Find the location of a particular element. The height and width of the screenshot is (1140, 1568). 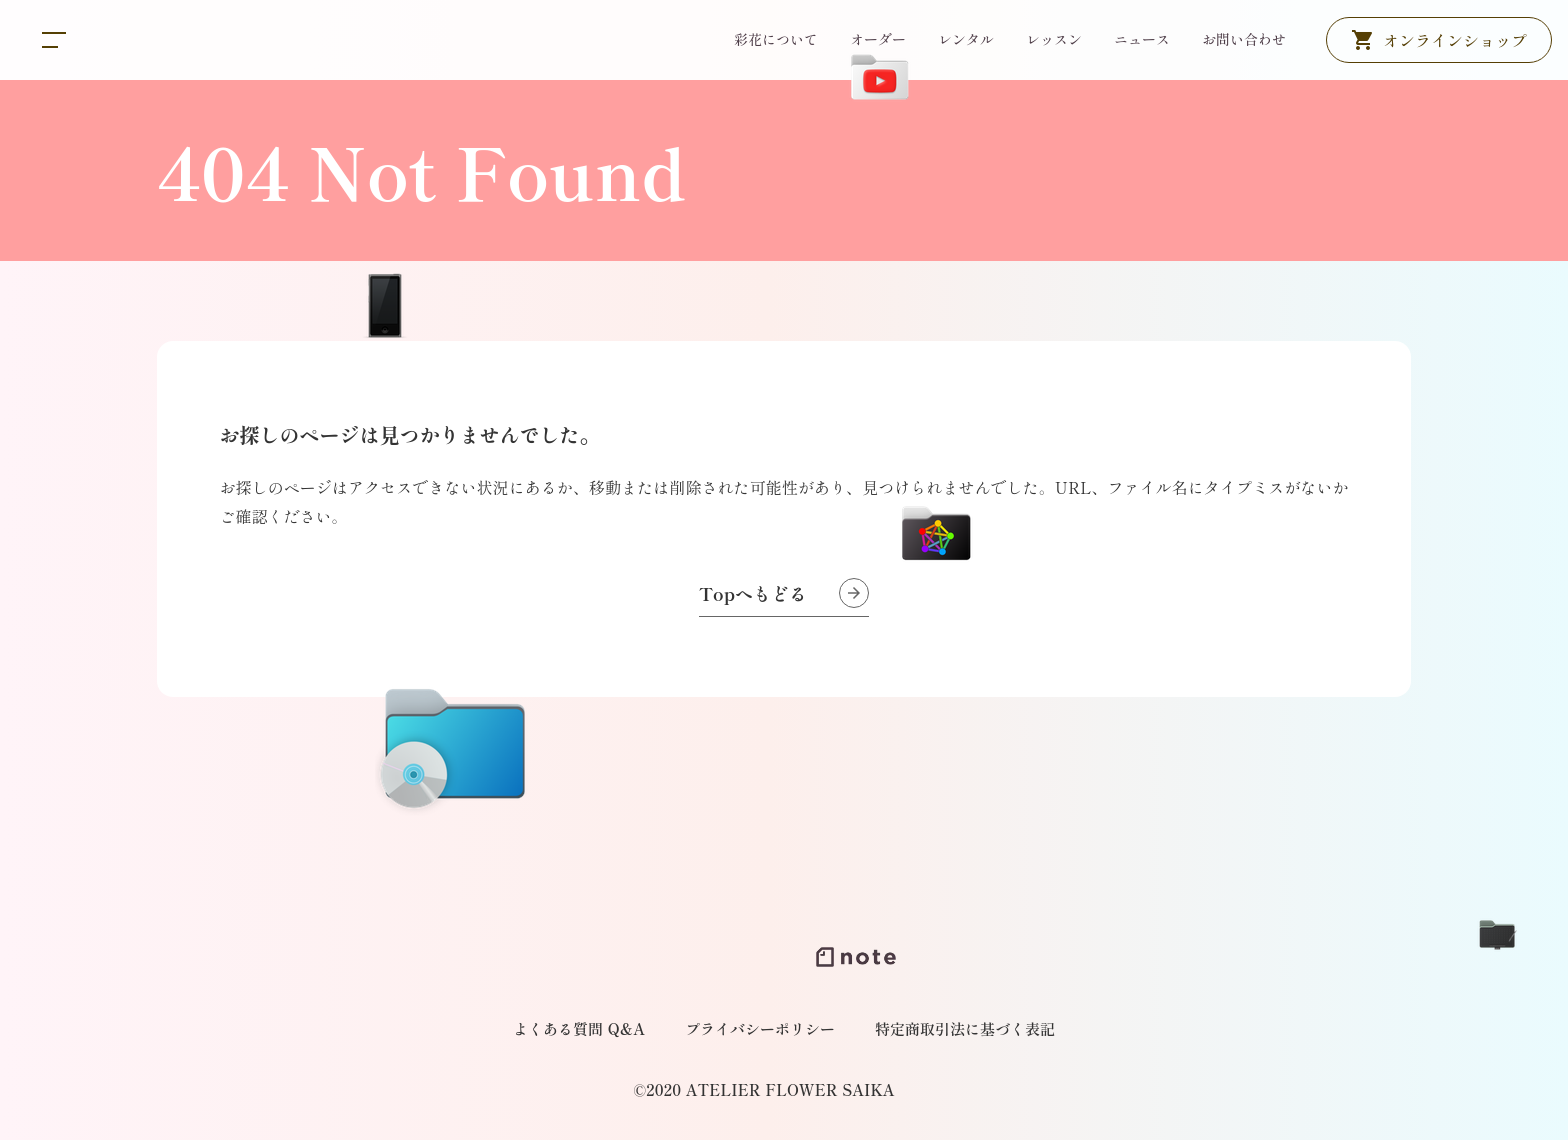

open wacom tablet files and drivers is located at coordinates (1497, 935).